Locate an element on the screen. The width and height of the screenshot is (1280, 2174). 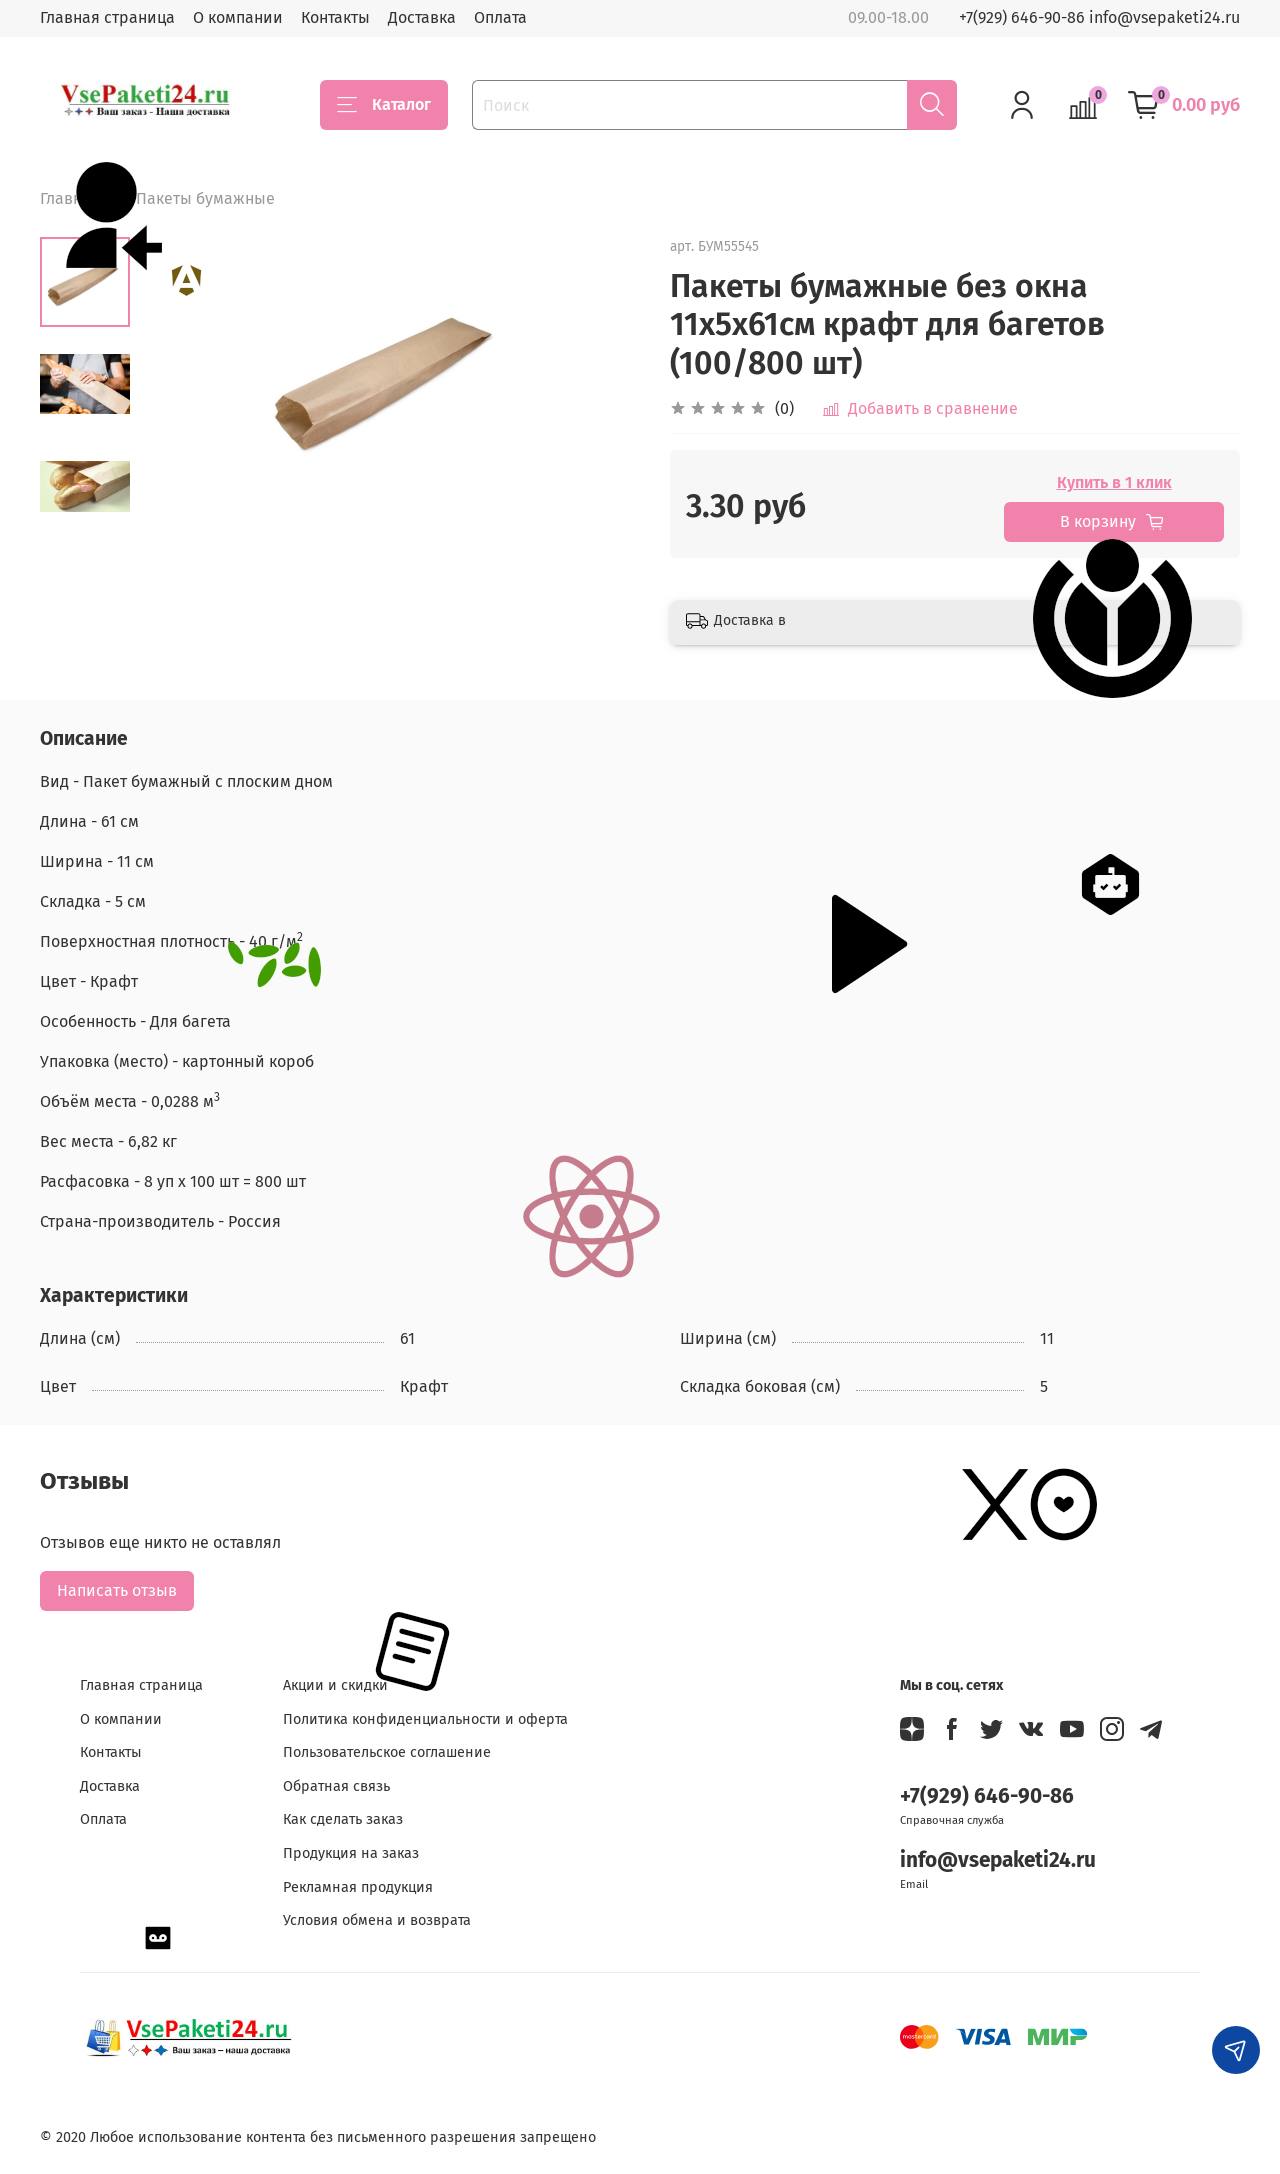
incoming user request or invitation is located at coordinates (106, 217).